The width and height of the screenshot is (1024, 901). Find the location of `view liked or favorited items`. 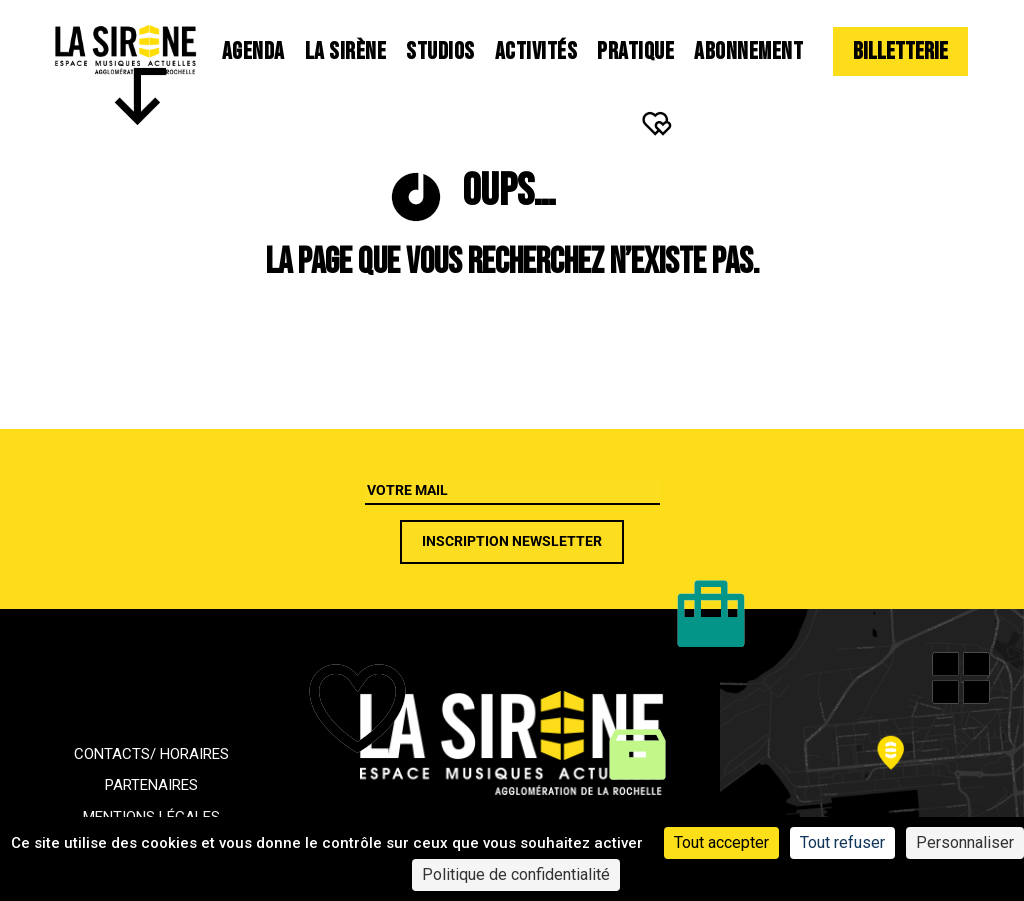

view liked or favorited items is located at coordinates (656, 123).